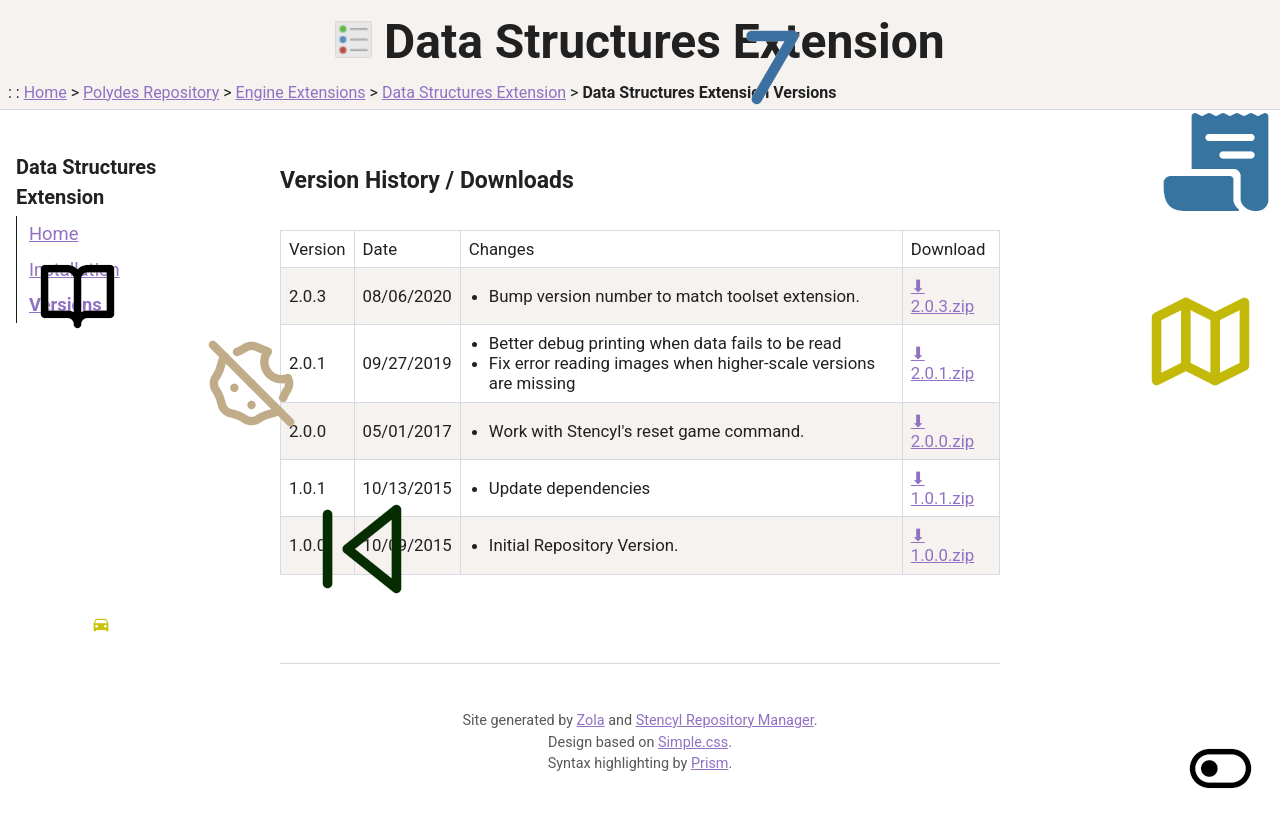 This screenshot has height=813, width=1280. What do you see at coordinates (772, 67) in the screenshot?
I see `indicates the number seven in a list or count` at bounding box center [772, 67].